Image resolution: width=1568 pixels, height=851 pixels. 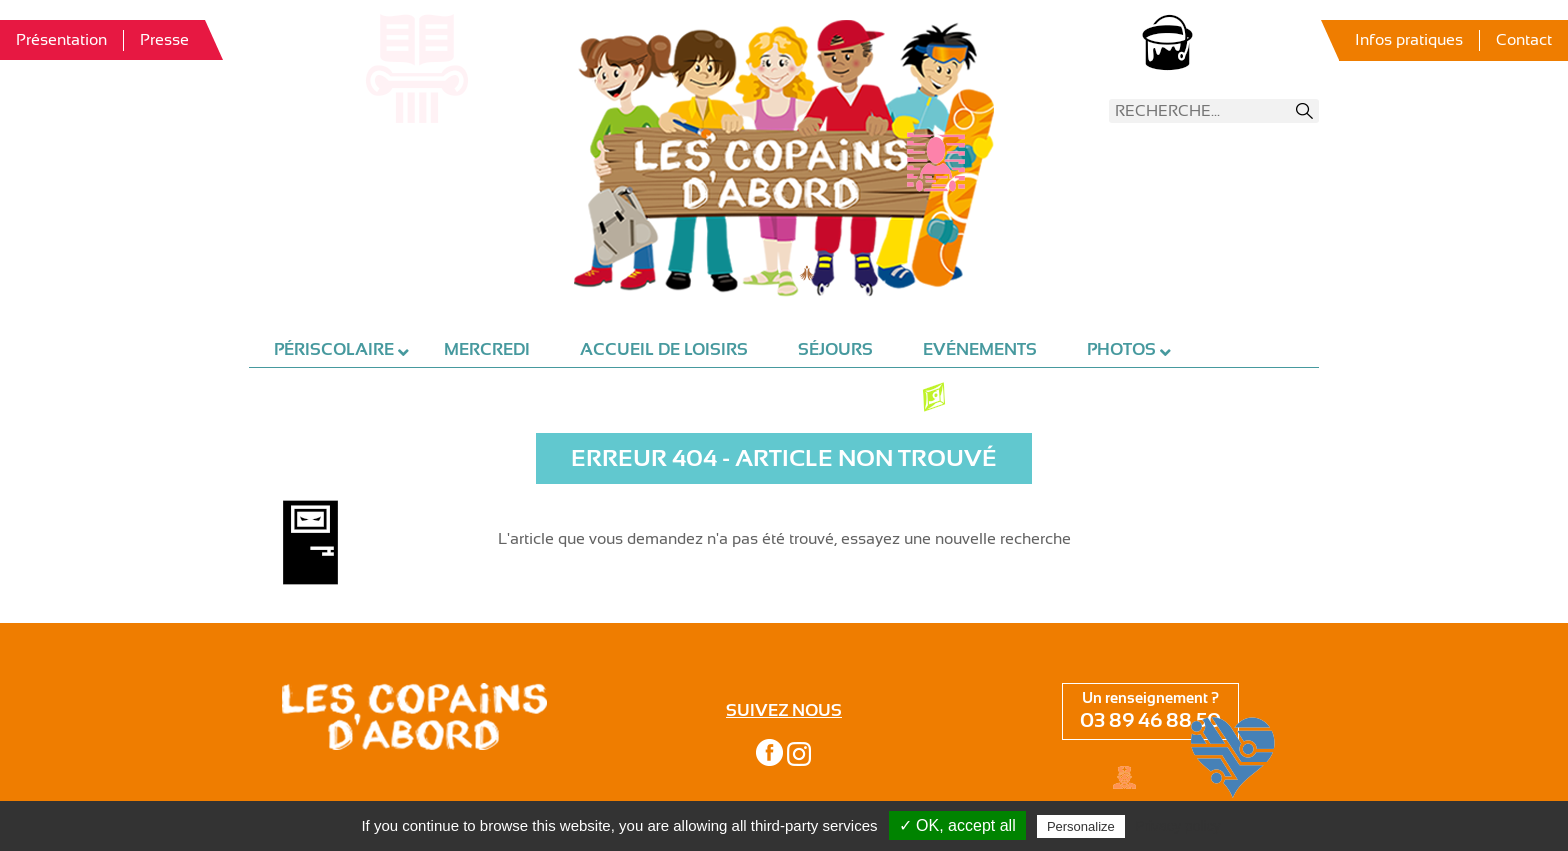 What do you see at coordinates (1124, 777) in the screenshot?
I see `view male nurse profile or contact` at bounding box center [1124, 777].